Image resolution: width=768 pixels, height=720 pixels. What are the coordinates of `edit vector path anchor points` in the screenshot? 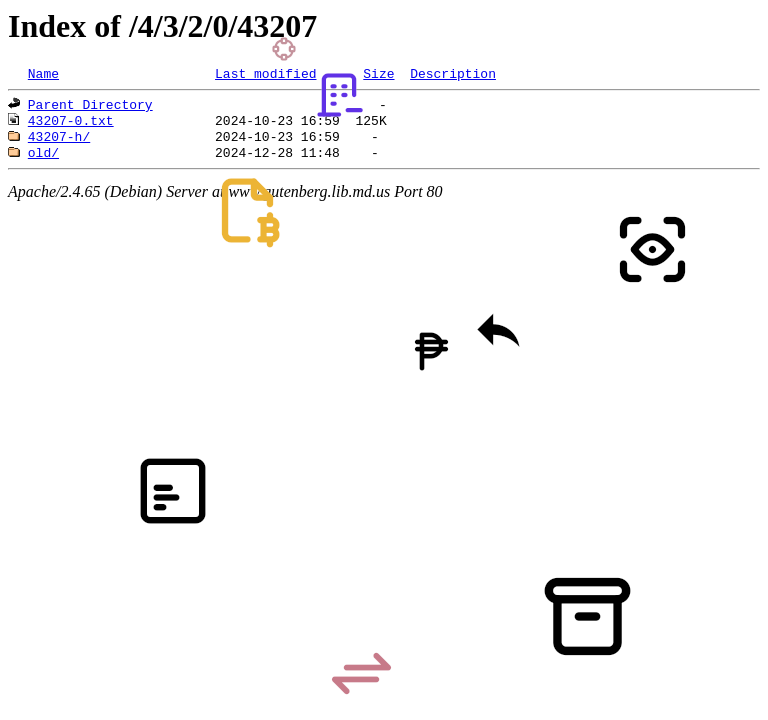 It's located at (284, 49).